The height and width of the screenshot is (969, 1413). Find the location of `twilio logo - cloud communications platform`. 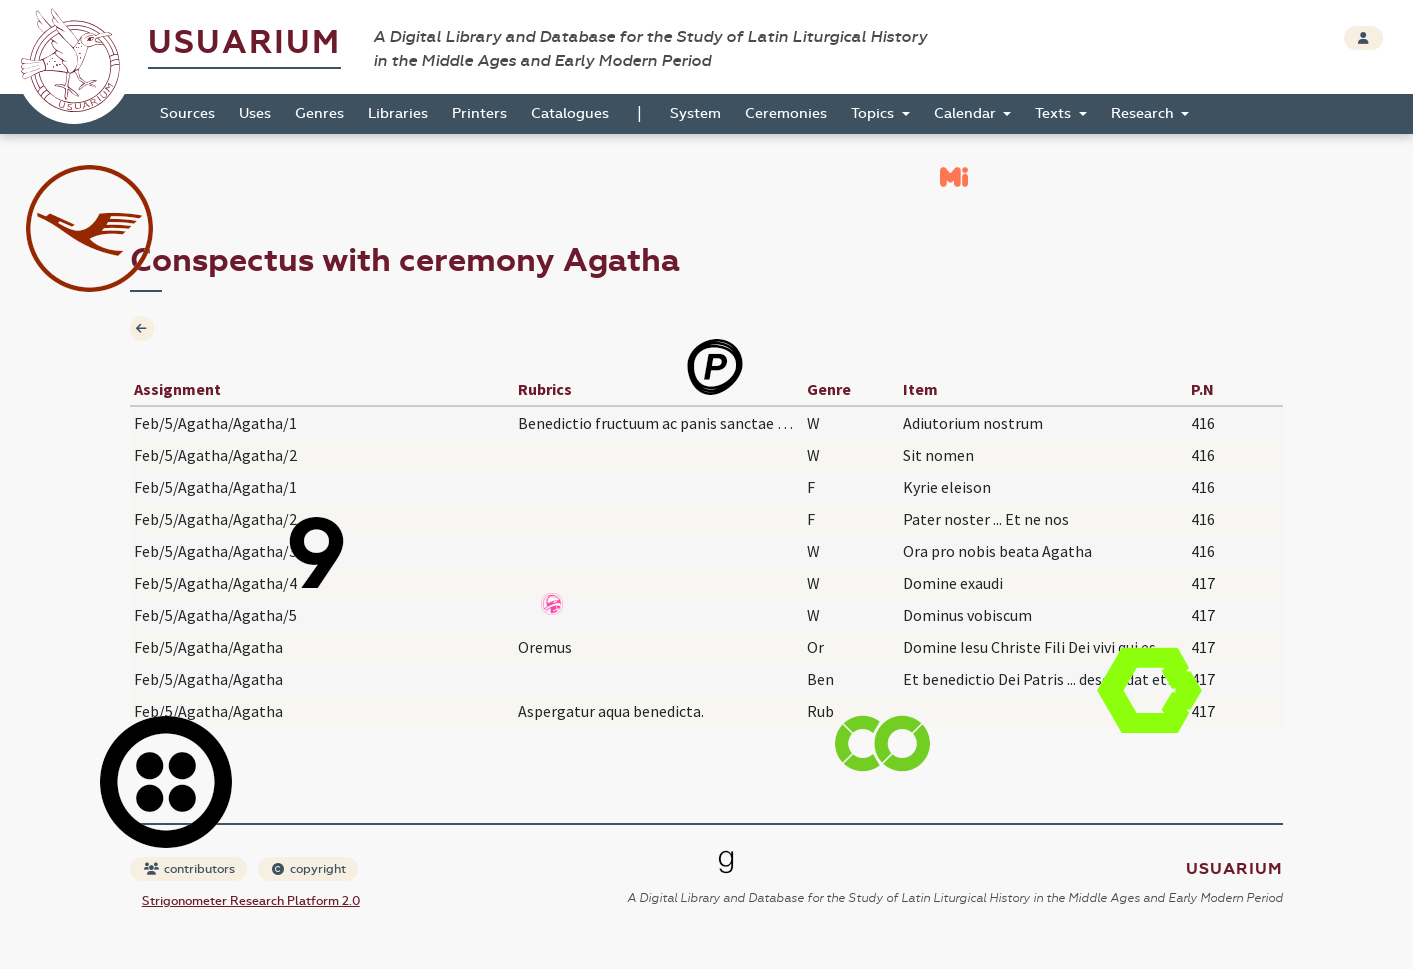

twilio logo - cloud communications platform is located at coordinates (166, 782).